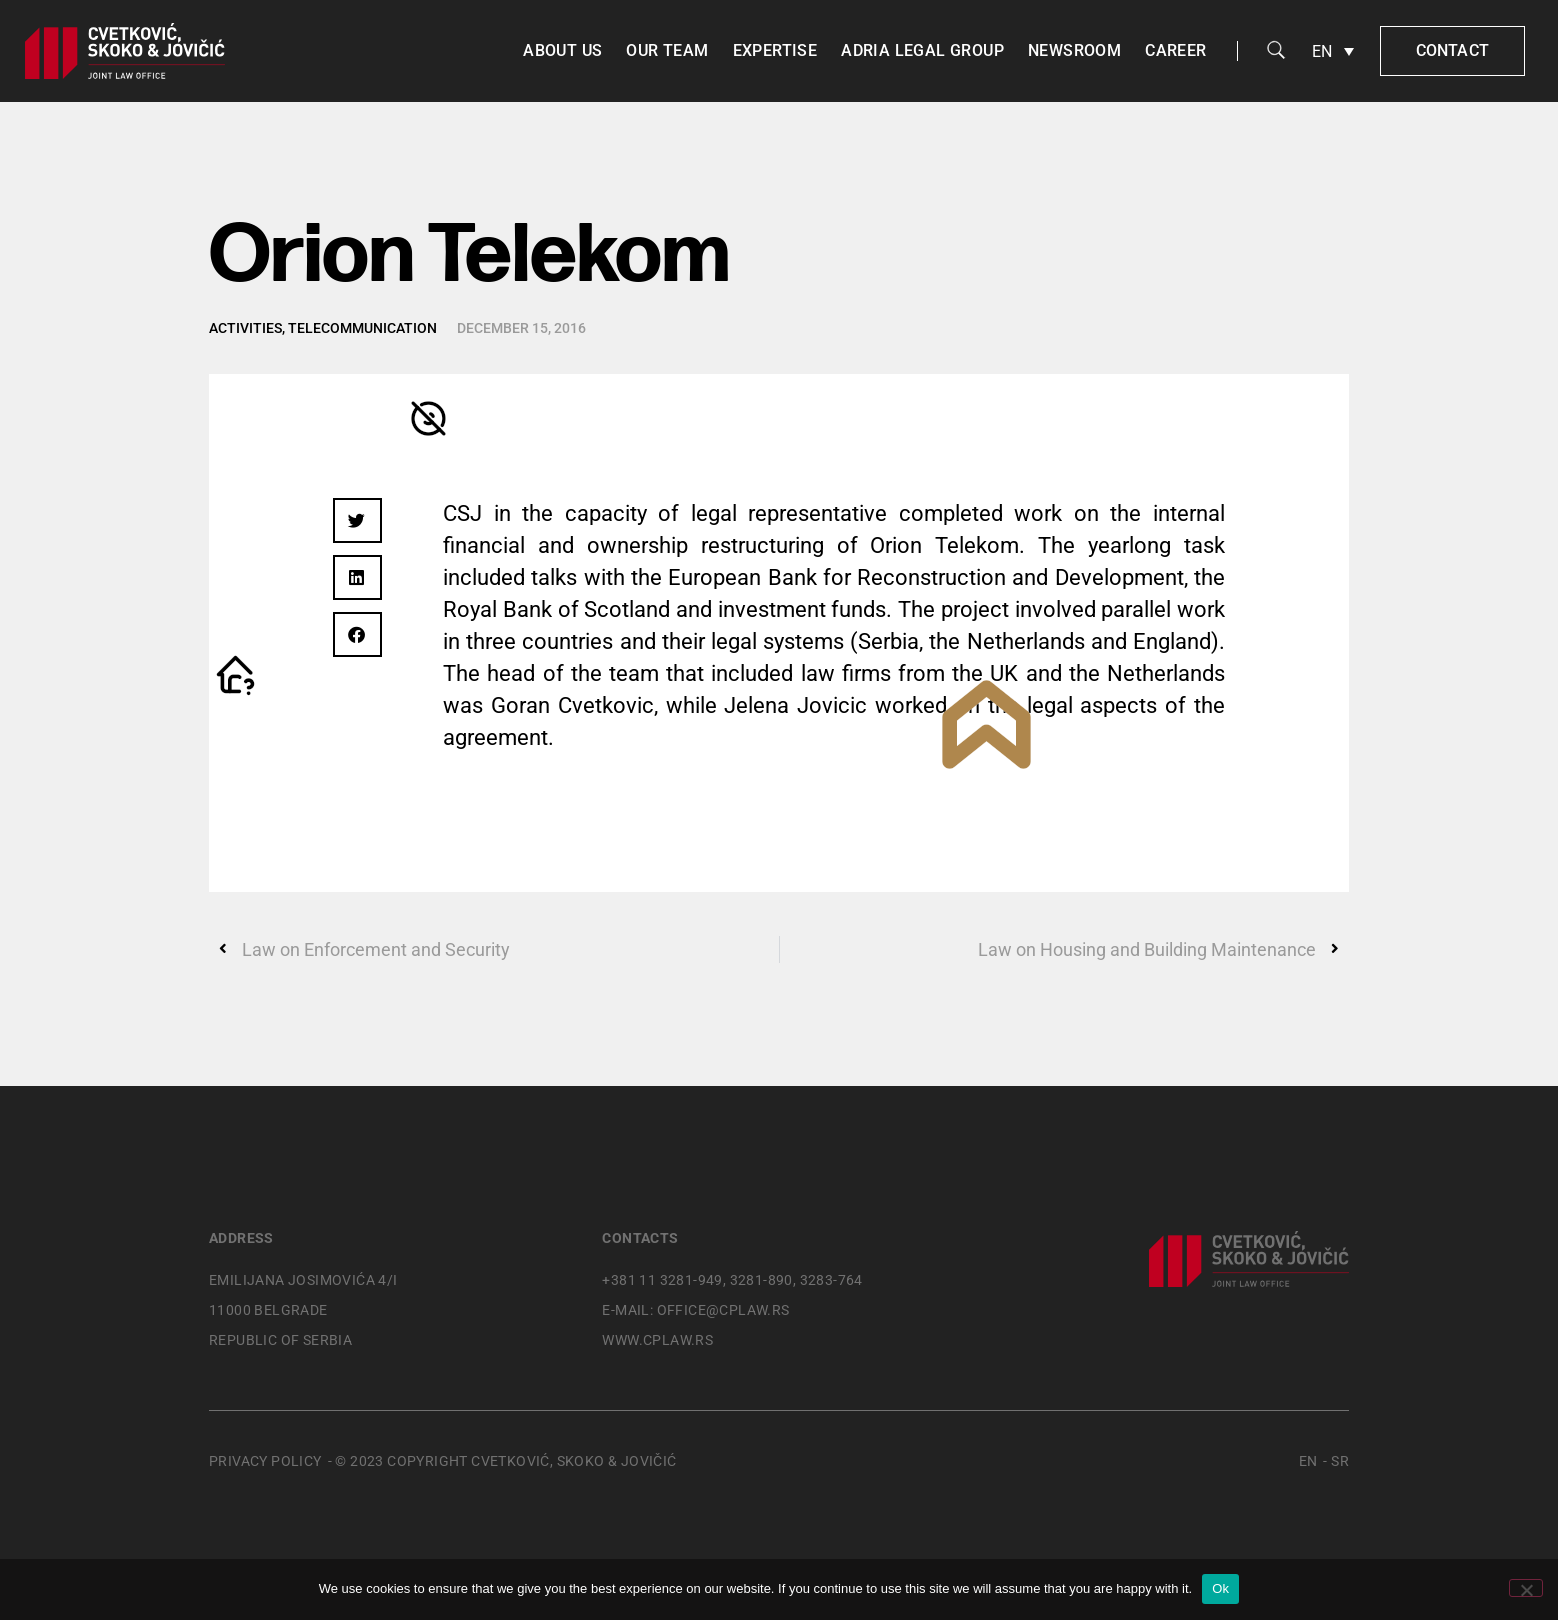 The width and height of the screenshot is (1558, 1620). What do you see at coordinates (428, 418) in the screenshot?
I see `disable copyleft licensing` at bounding box center [428, 418].